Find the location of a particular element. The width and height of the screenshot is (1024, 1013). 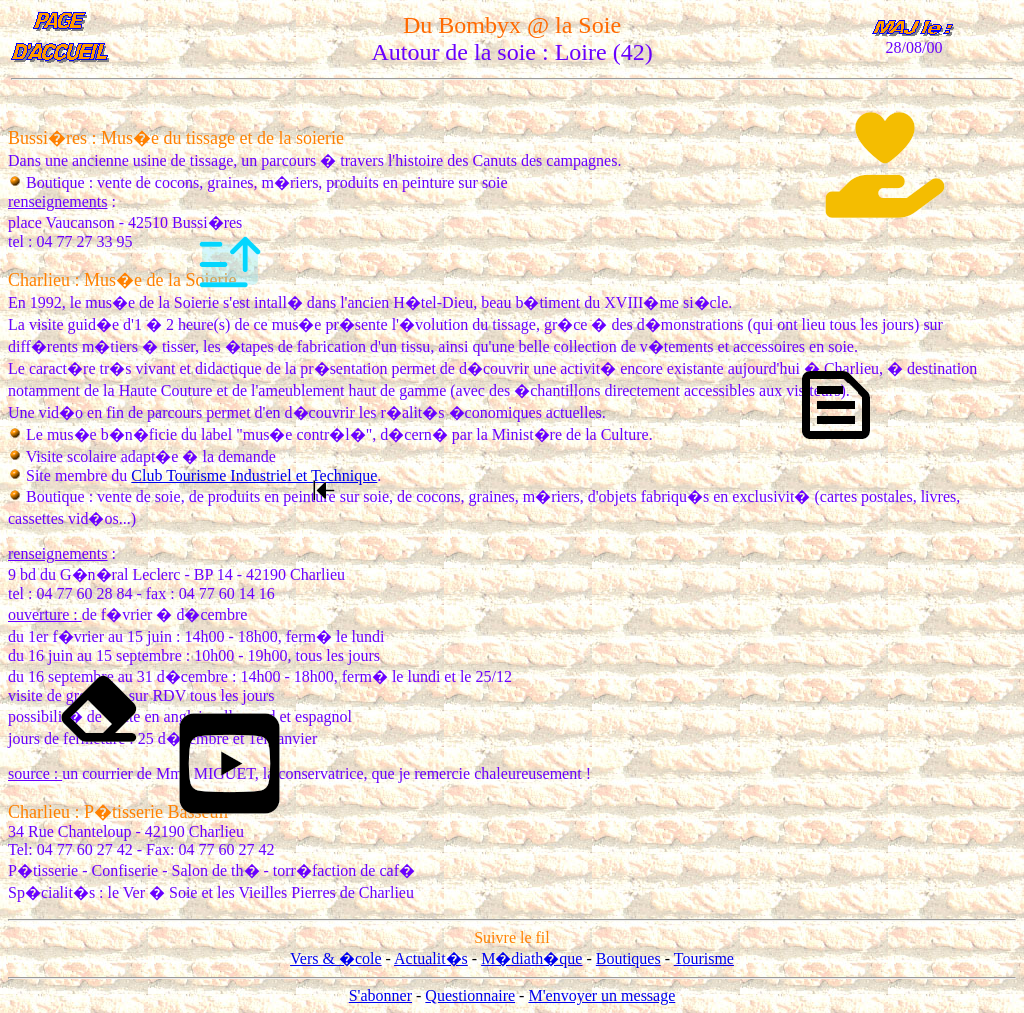

view text document or note is located at coordinates (836, 405).